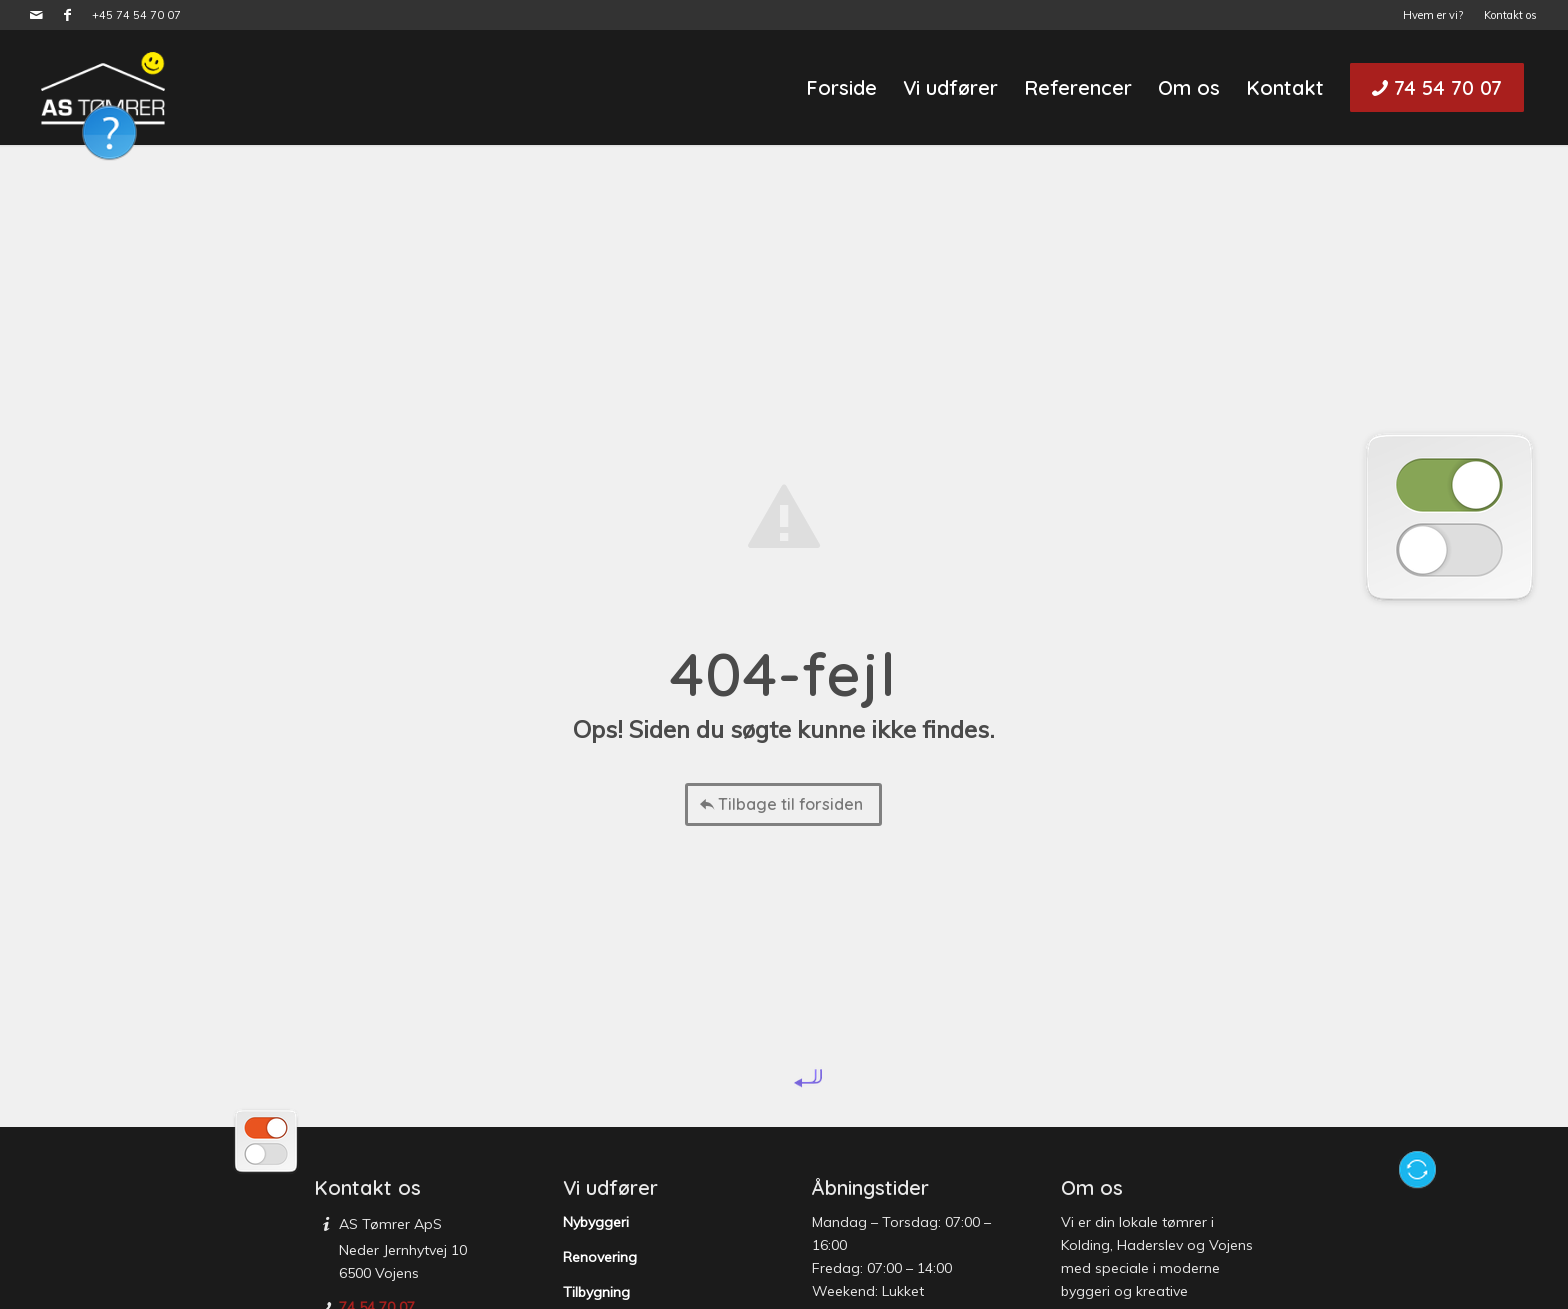 This screenshot has width=1568, height=1309. Describe the element at coordinates (266, 1141) in the screenshot. I see `open system tweaks or settings app` at that location.